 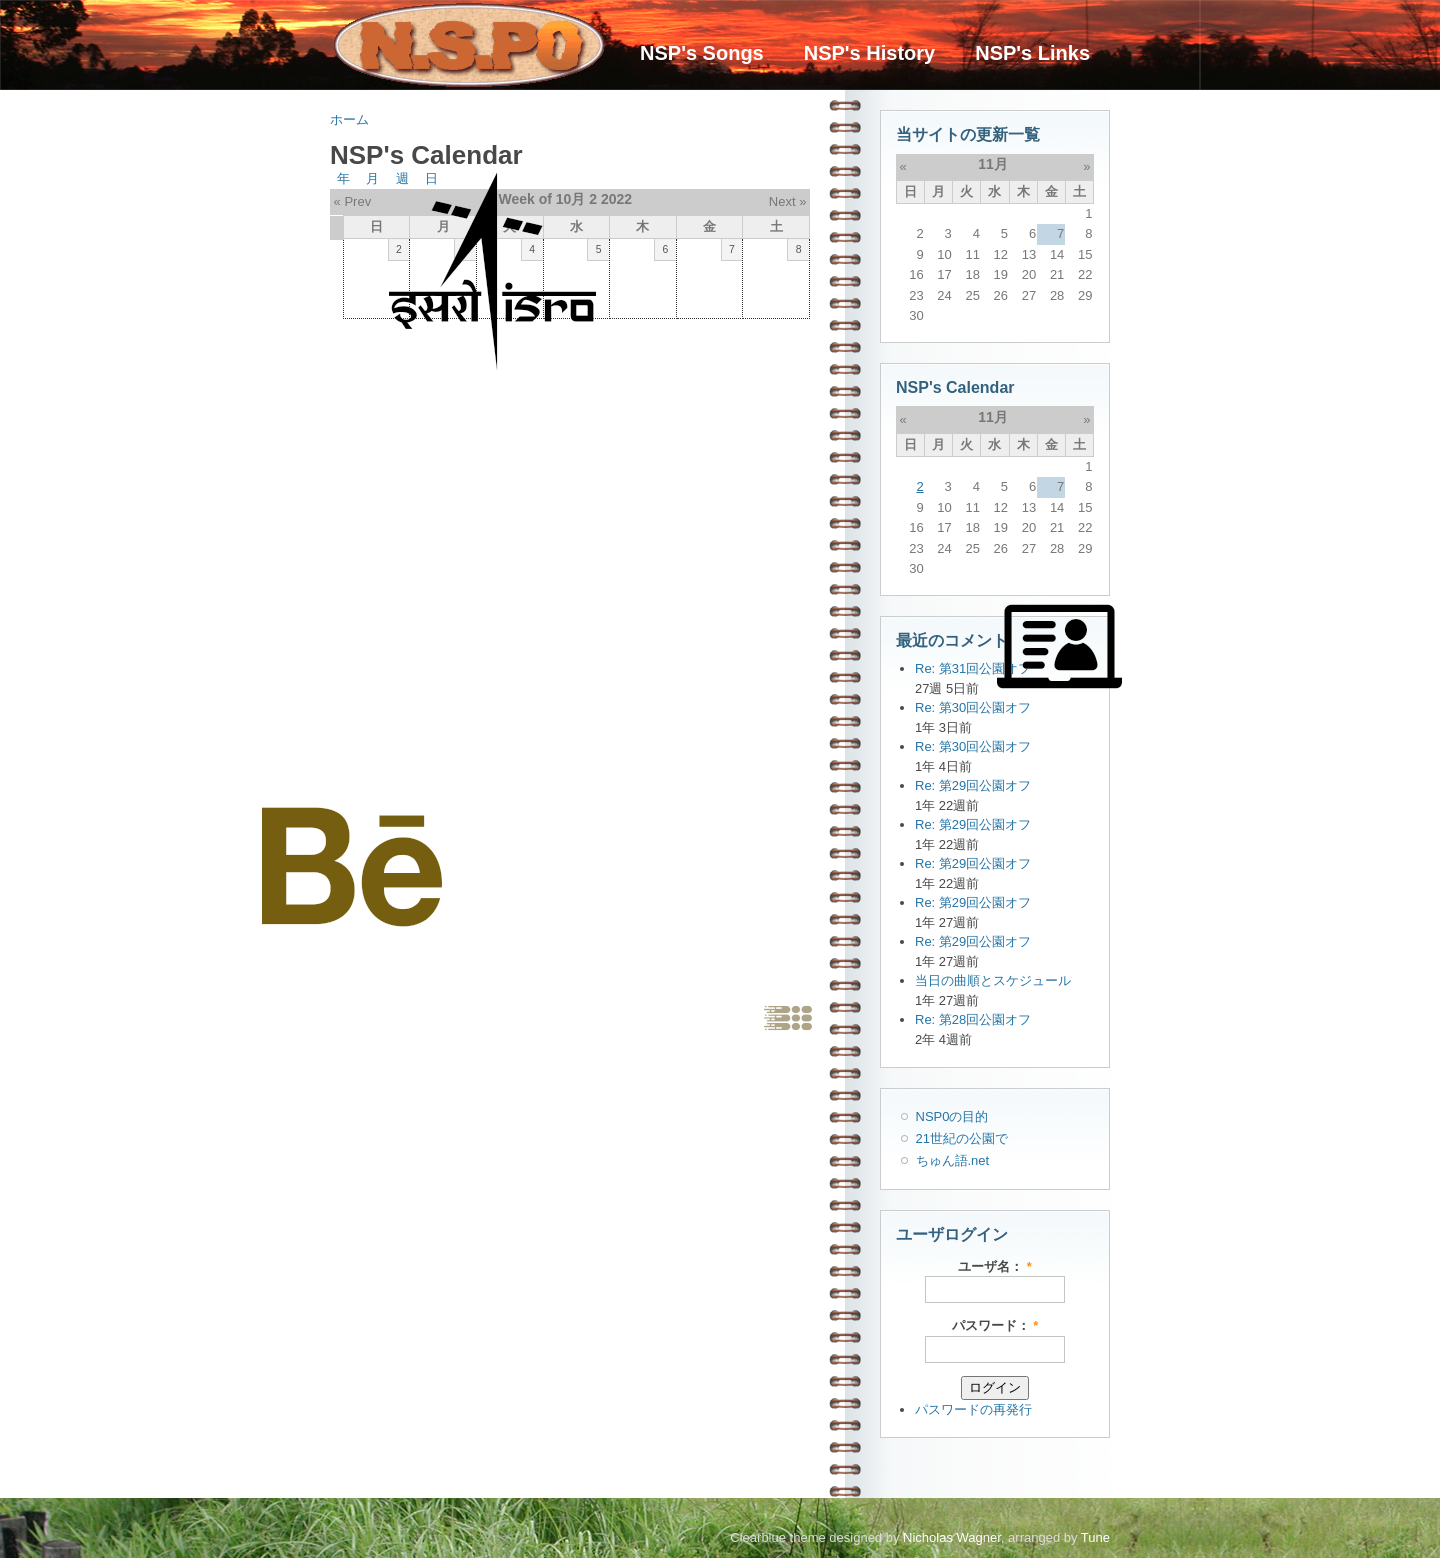 What do you see at coordinates (788, 1018) in the screenshot?
I see `modin library logo` at bounding box center [788, 1018].